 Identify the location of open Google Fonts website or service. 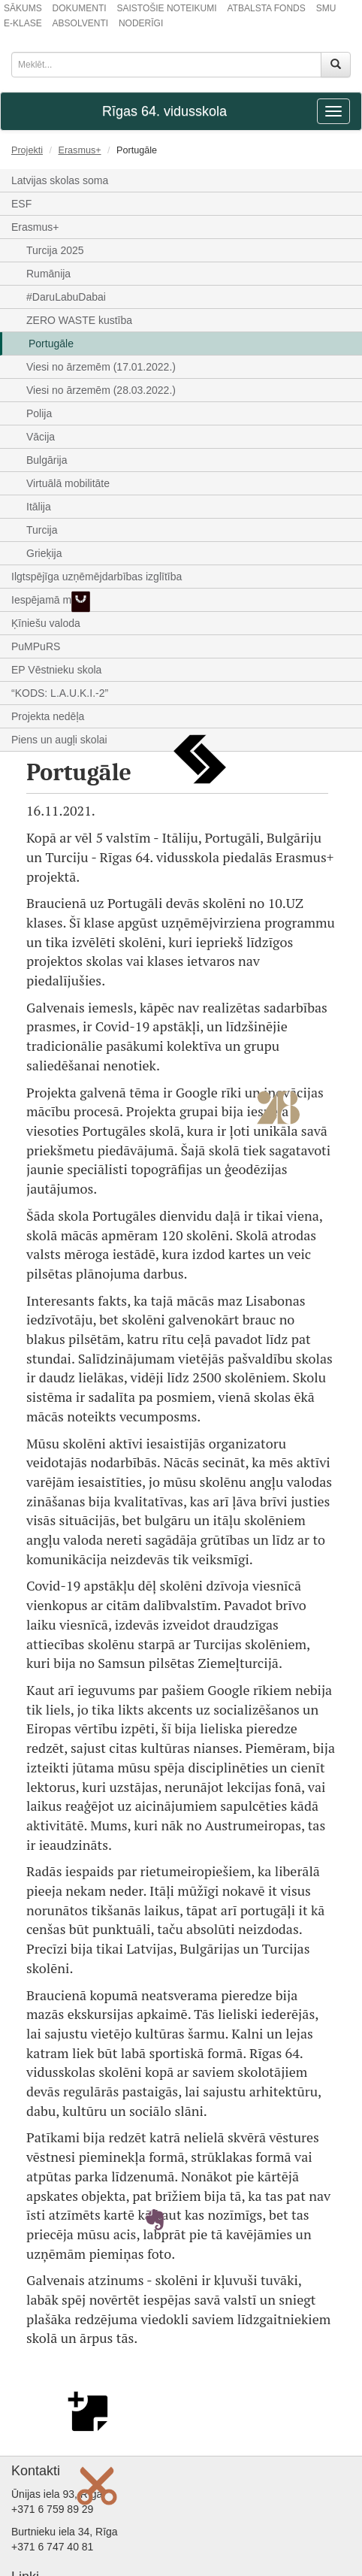
(278, 1107).